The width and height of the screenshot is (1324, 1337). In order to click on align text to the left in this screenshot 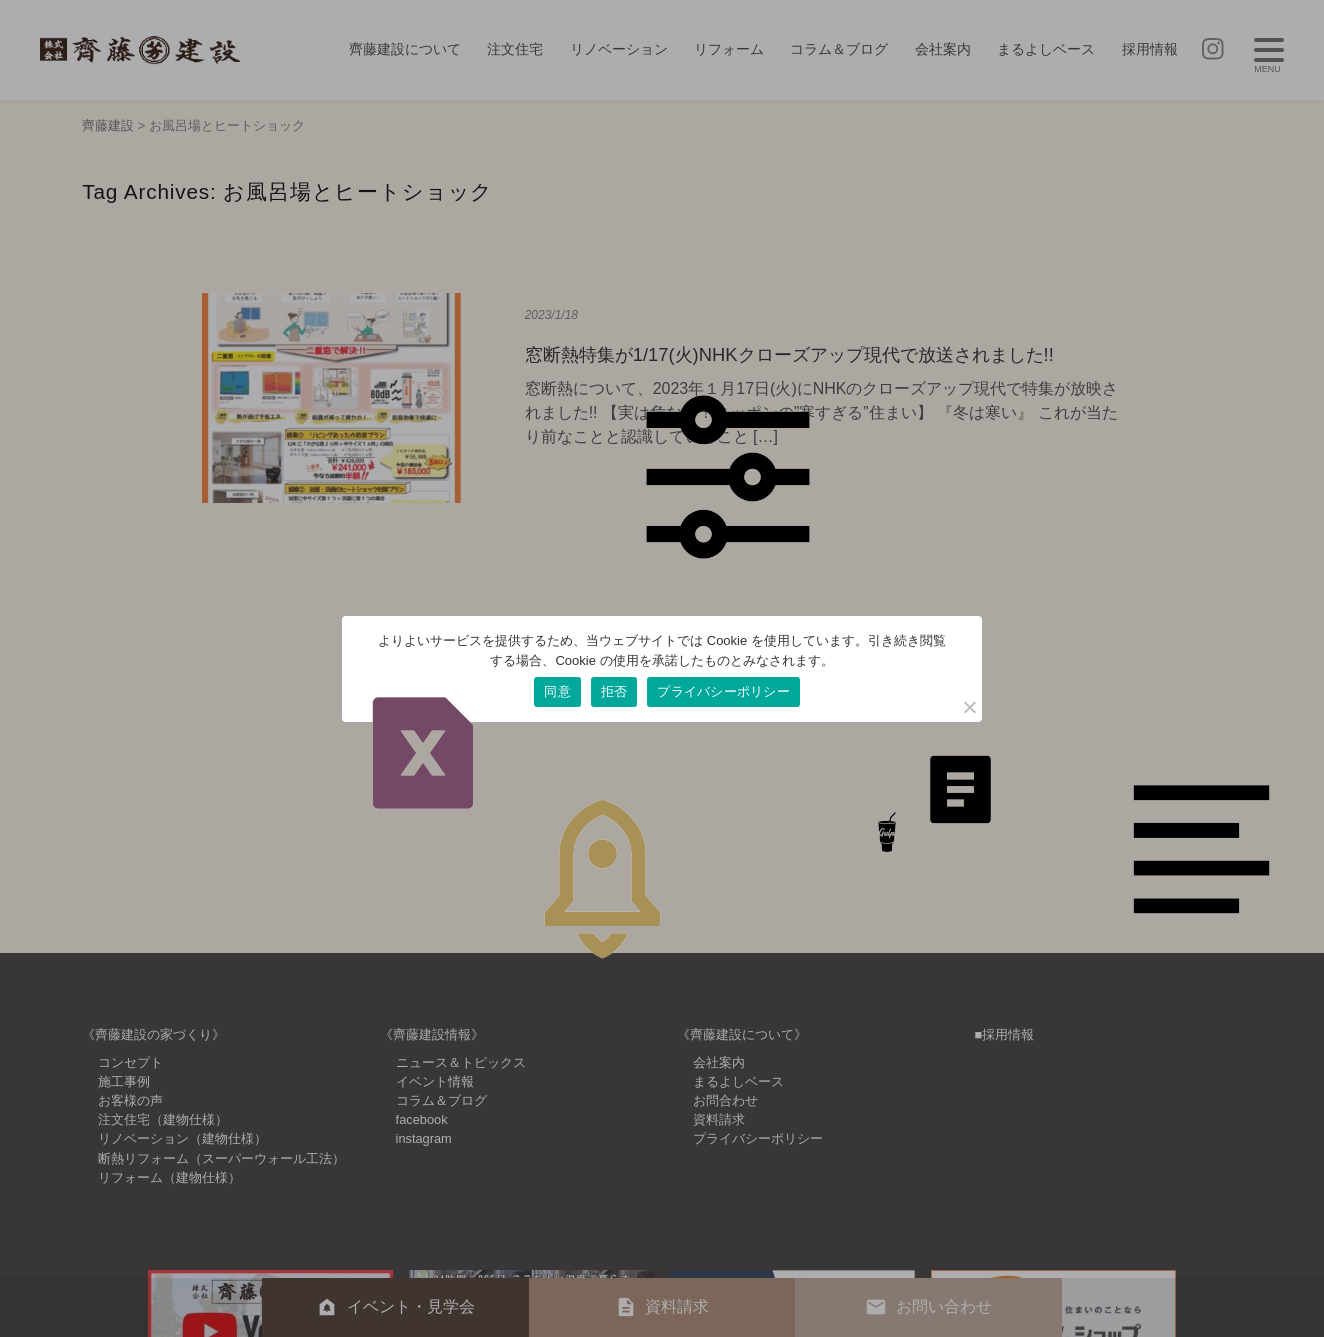, I will do `click(1201, 845)`.